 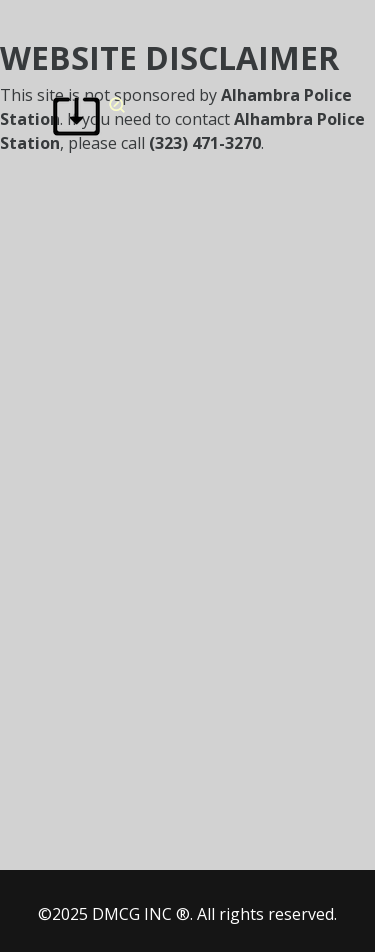 What do you see at coordinates (117, 105) in the screenshot?
I see `search is disabled or unavailable` at bounding box center [117, 105].